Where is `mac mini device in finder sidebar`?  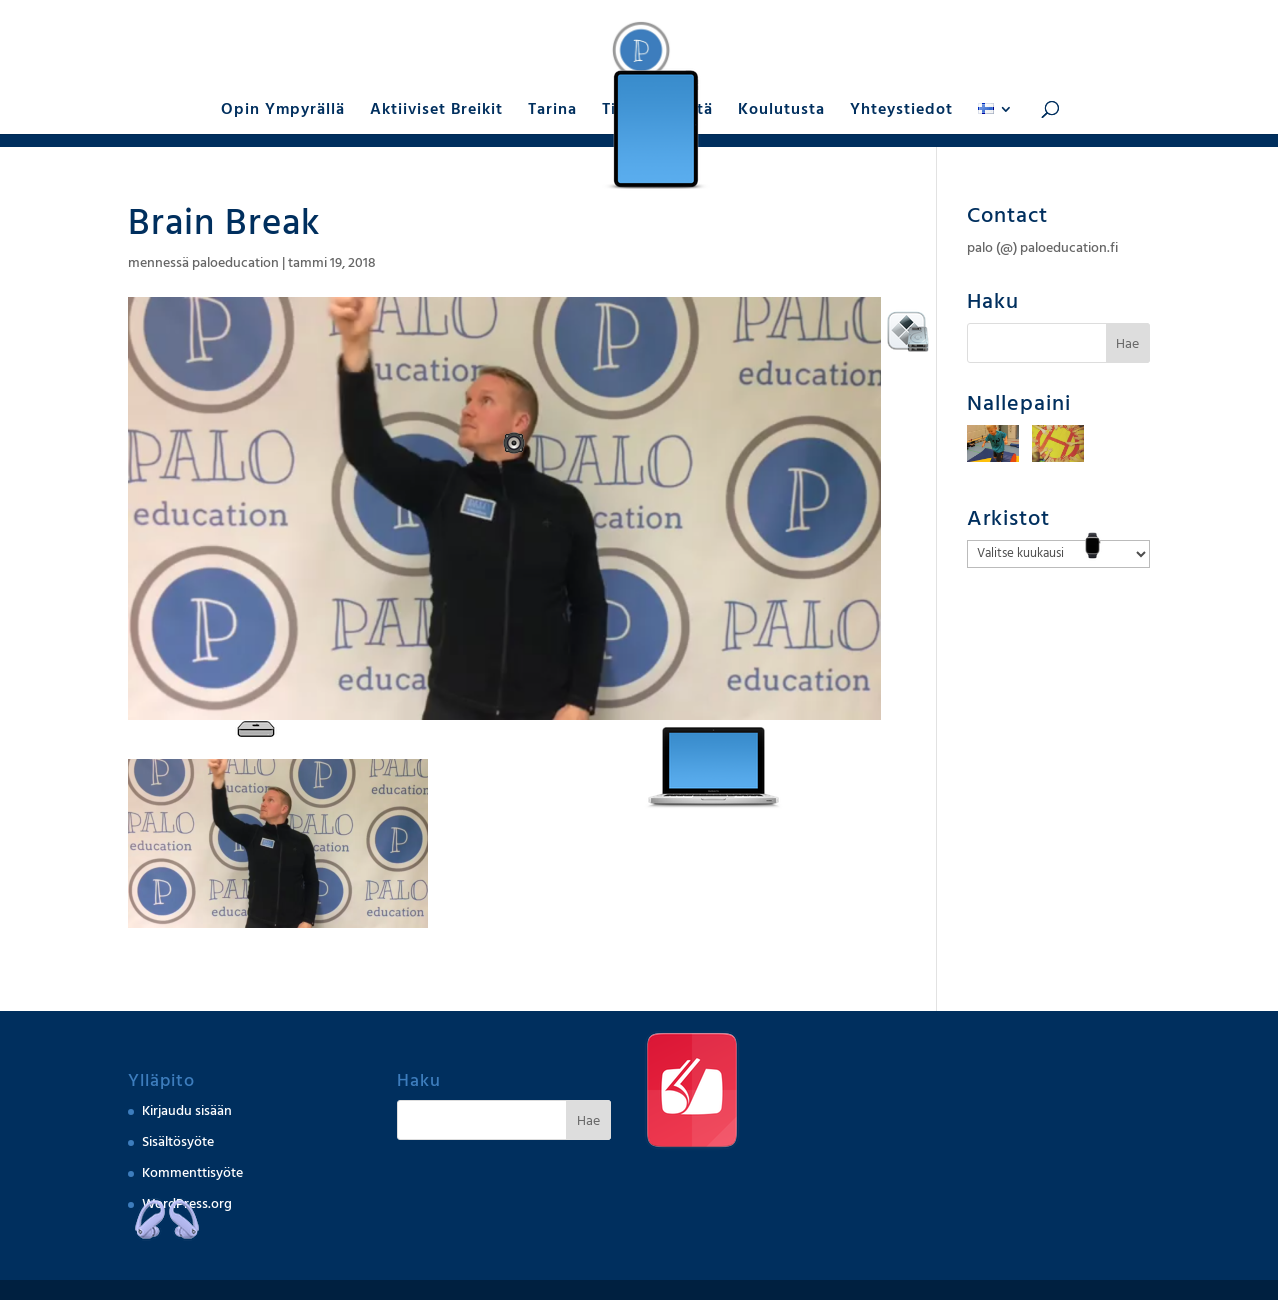
mac mini device in finder sidebar is located at coordinates (256, 729).